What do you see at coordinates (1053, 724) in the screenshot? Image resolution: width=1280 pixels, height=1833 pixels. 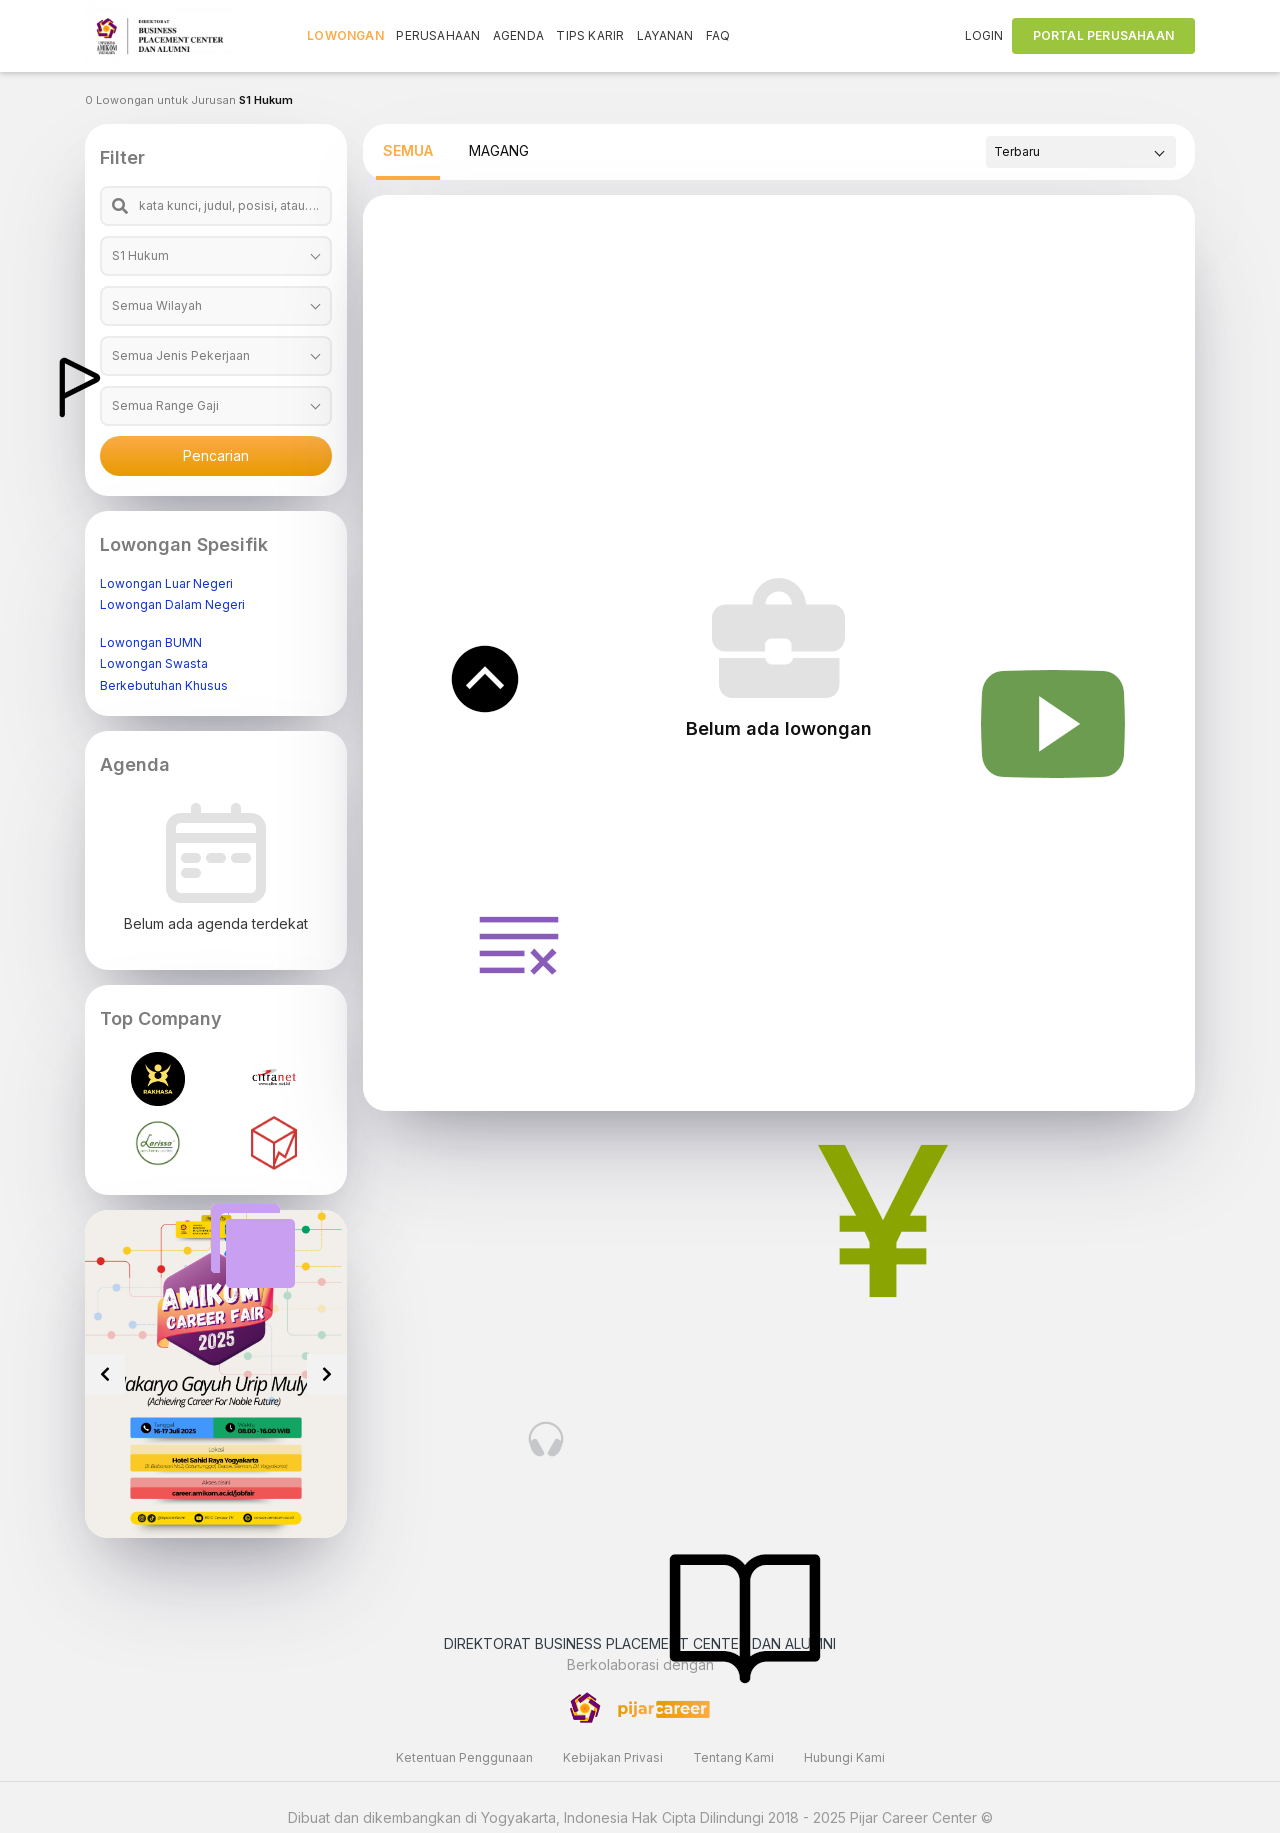 I see `open YouTube app` at bounding box center [1053, 724].